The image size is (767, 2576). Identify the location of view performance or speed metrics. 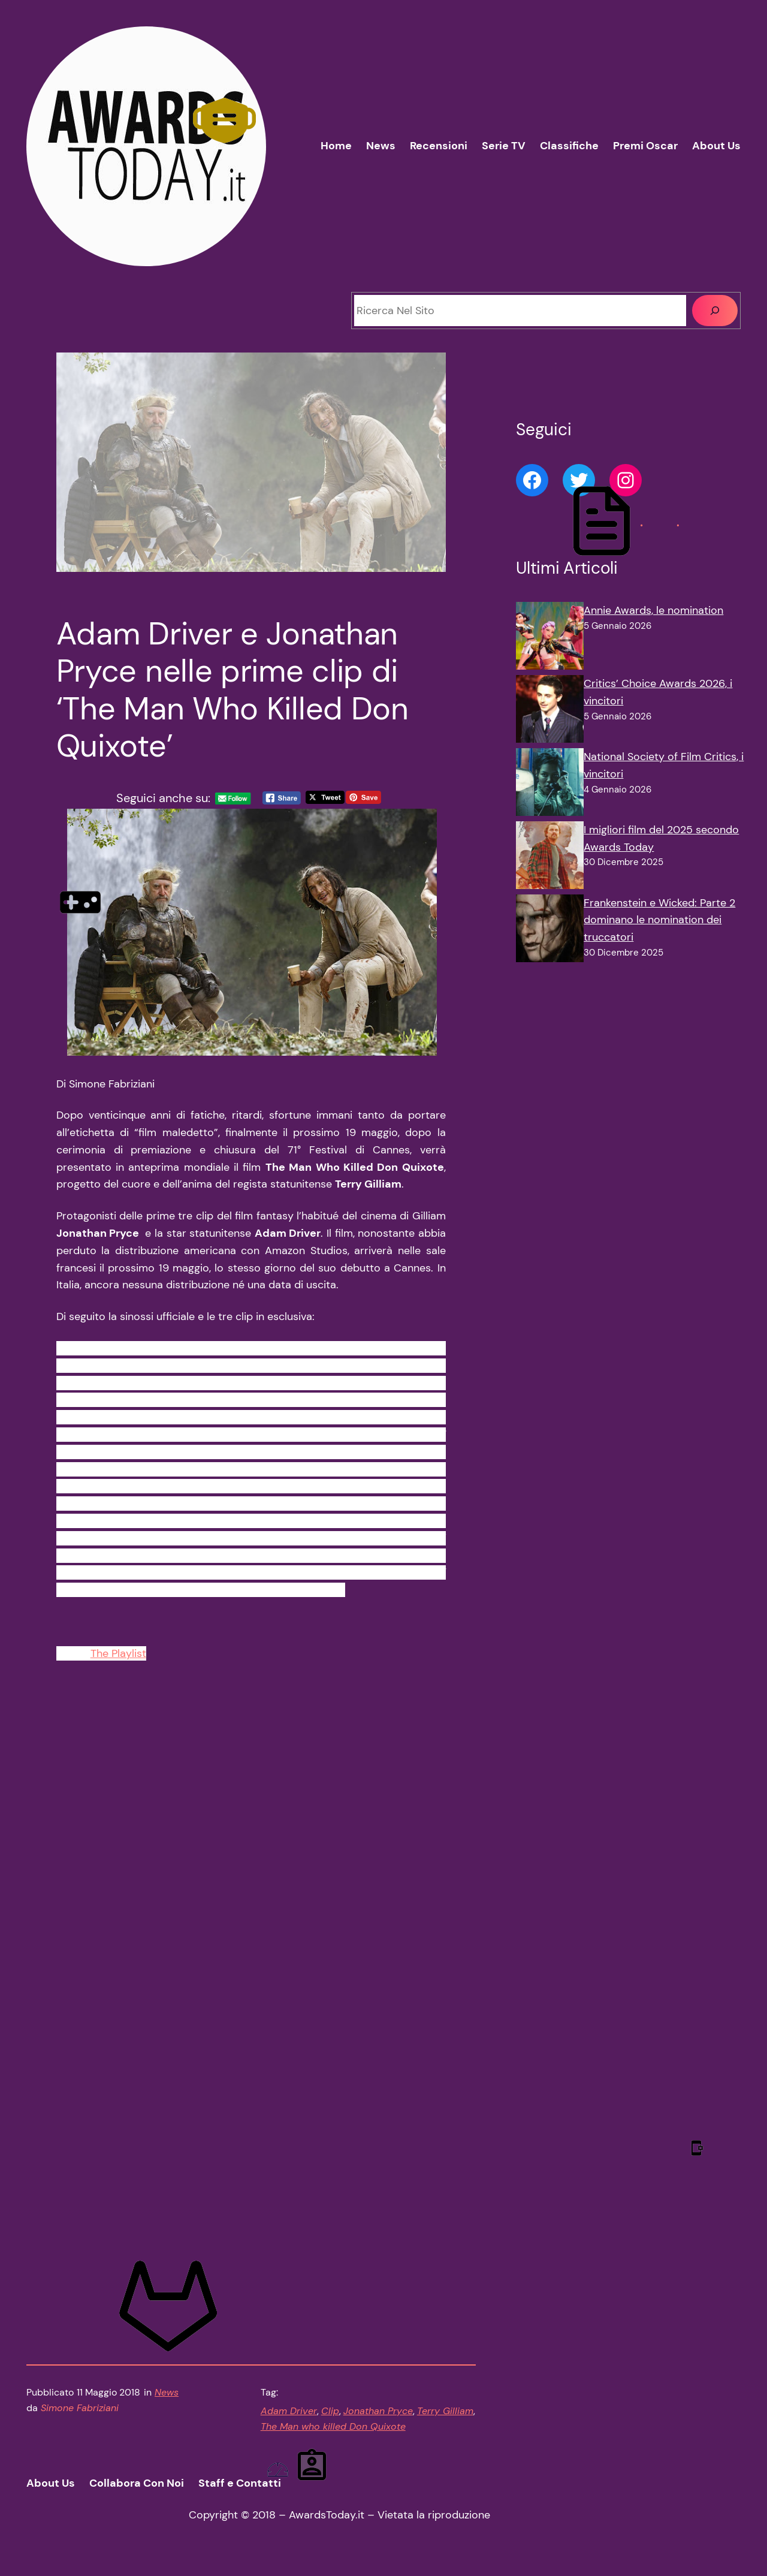
(277, 2470).